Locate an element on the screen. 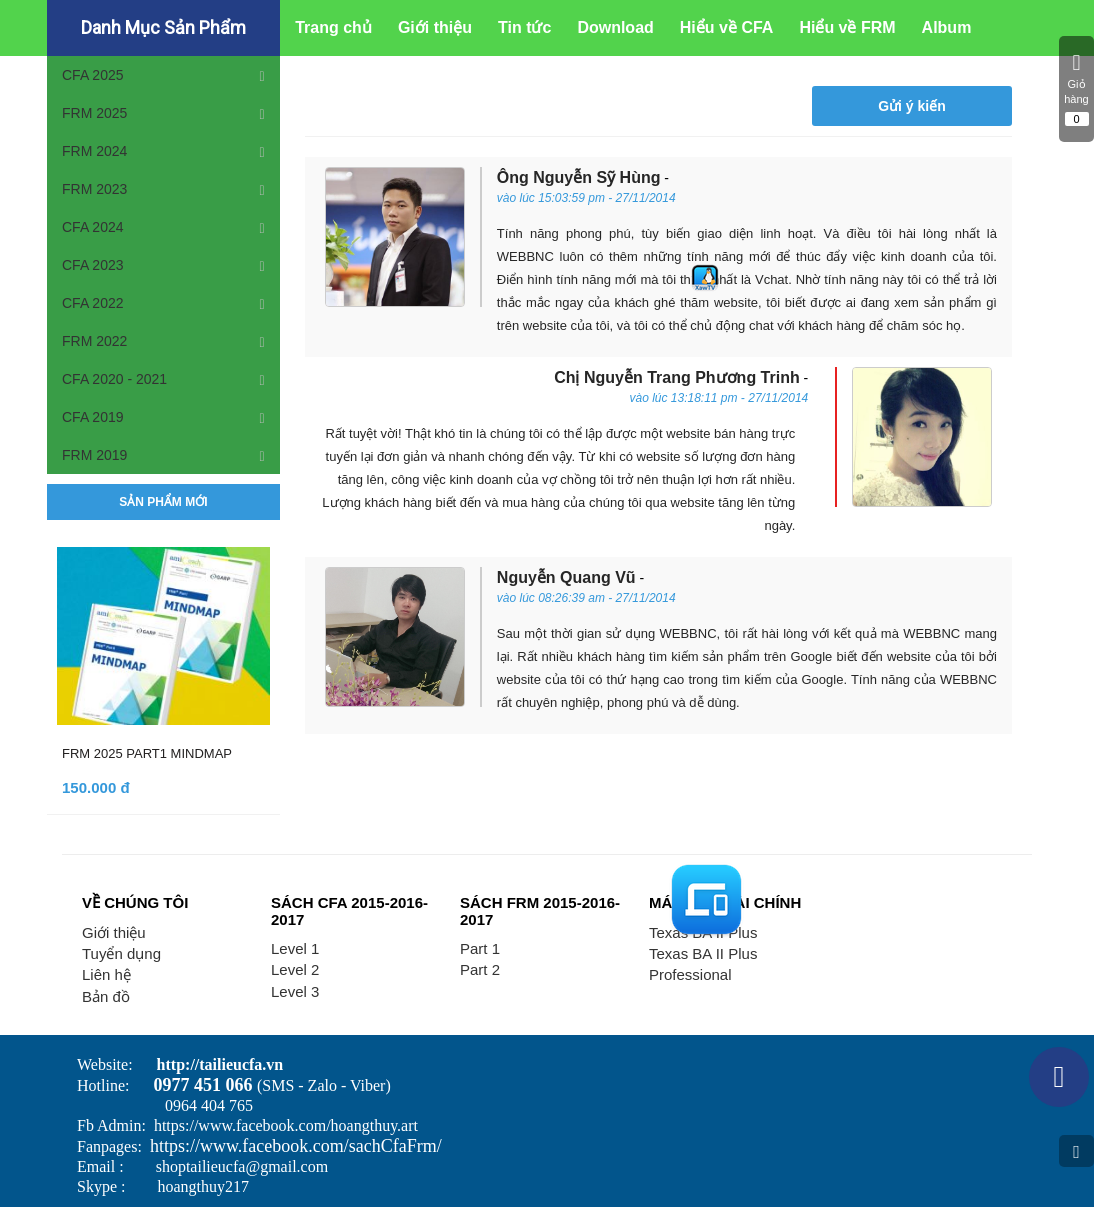 The width and height of the screenshot is (1094, 1207). connect and sync devices with zorin connect is located at coordinates (706, 899).